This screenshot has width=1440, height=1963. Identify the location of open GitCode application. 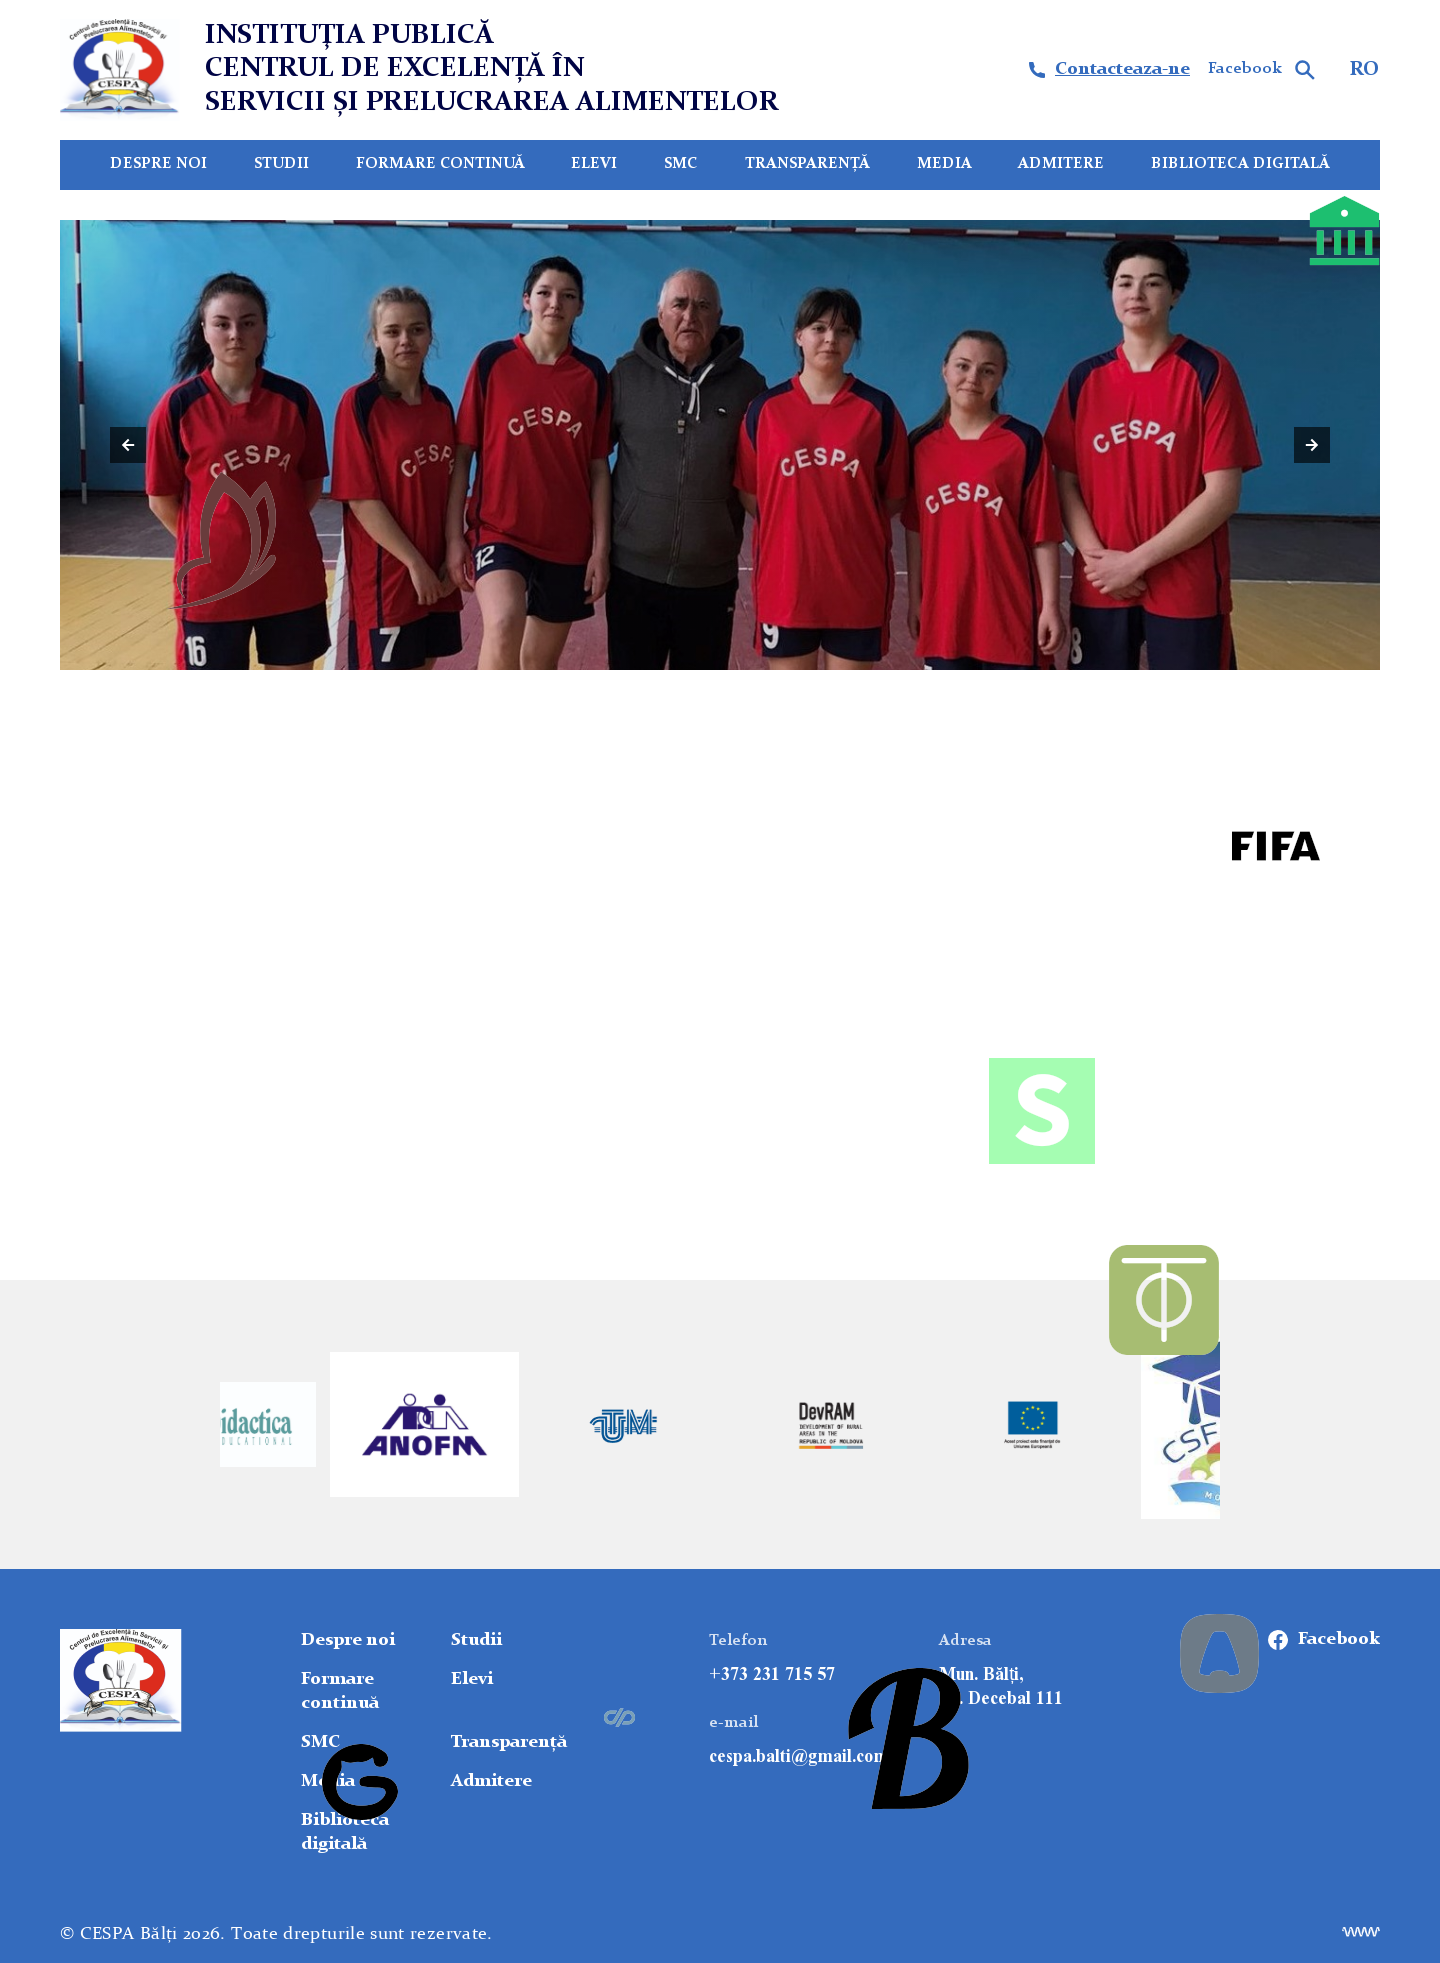
(360, 1782).